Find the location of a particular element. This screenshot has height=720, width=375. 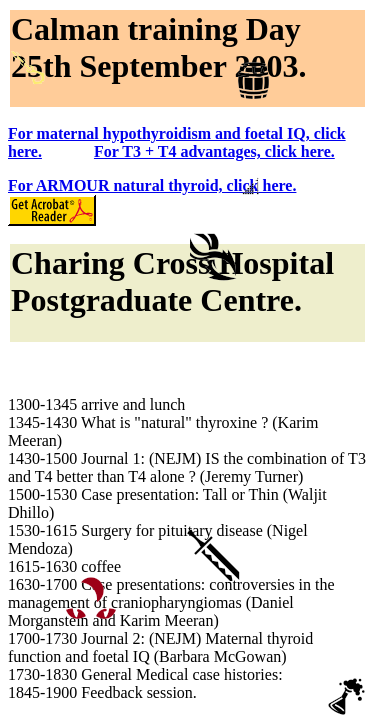

reach the end of a level or stage is located at coordinates (251, 186).